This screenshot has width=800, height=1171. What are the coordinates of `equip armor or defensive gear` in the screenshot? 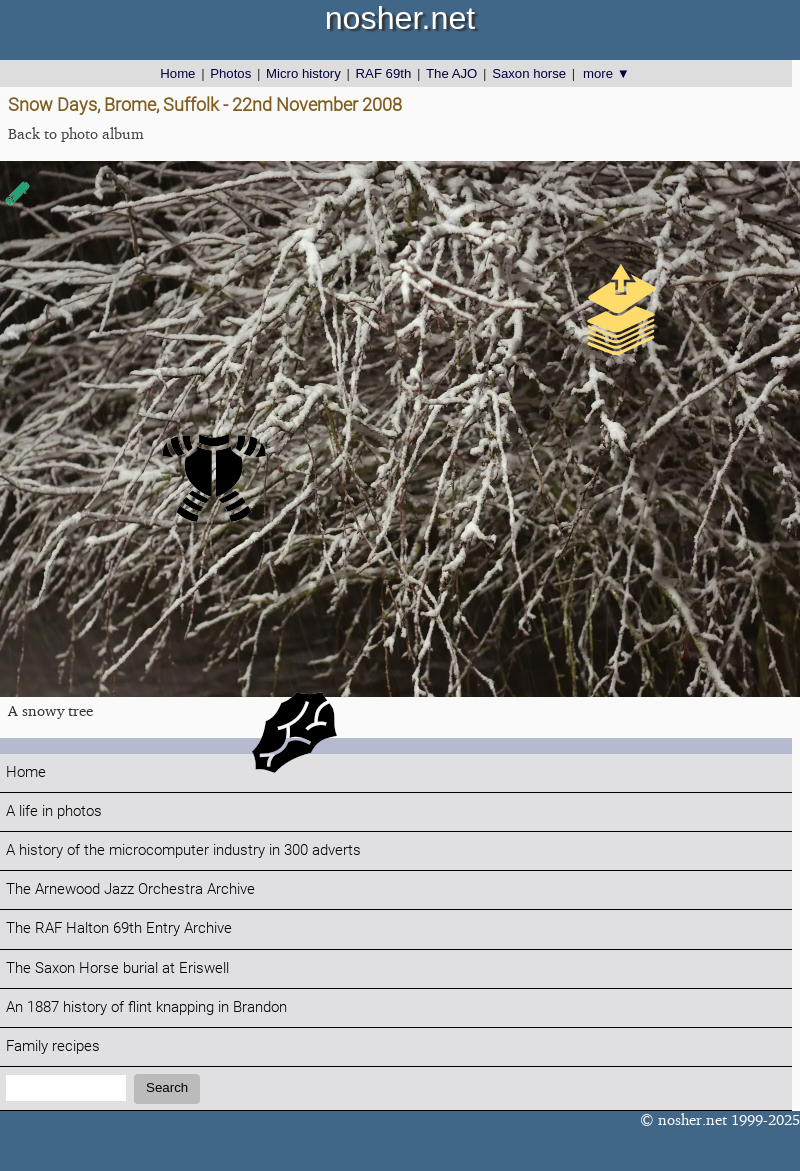 It's located at (214, 475).